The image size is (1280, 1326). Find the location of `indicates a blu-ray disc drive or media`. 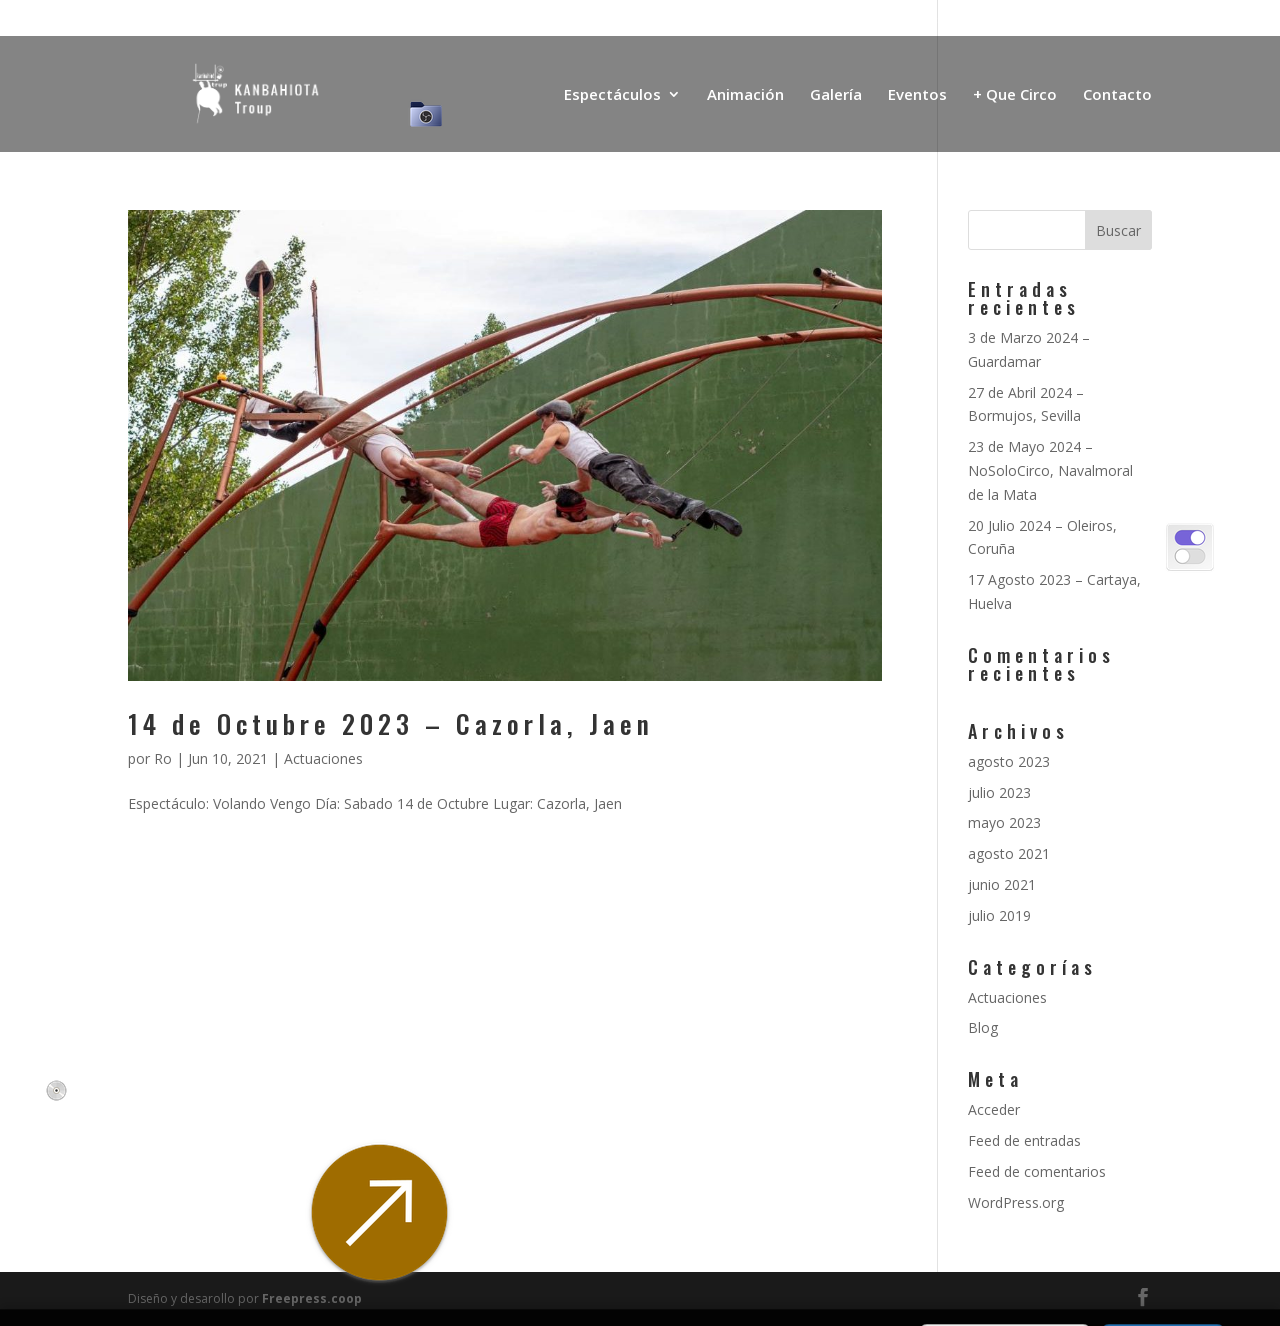

indicates a blu-ray disc drive or media is located at coordinates (56, 1090).